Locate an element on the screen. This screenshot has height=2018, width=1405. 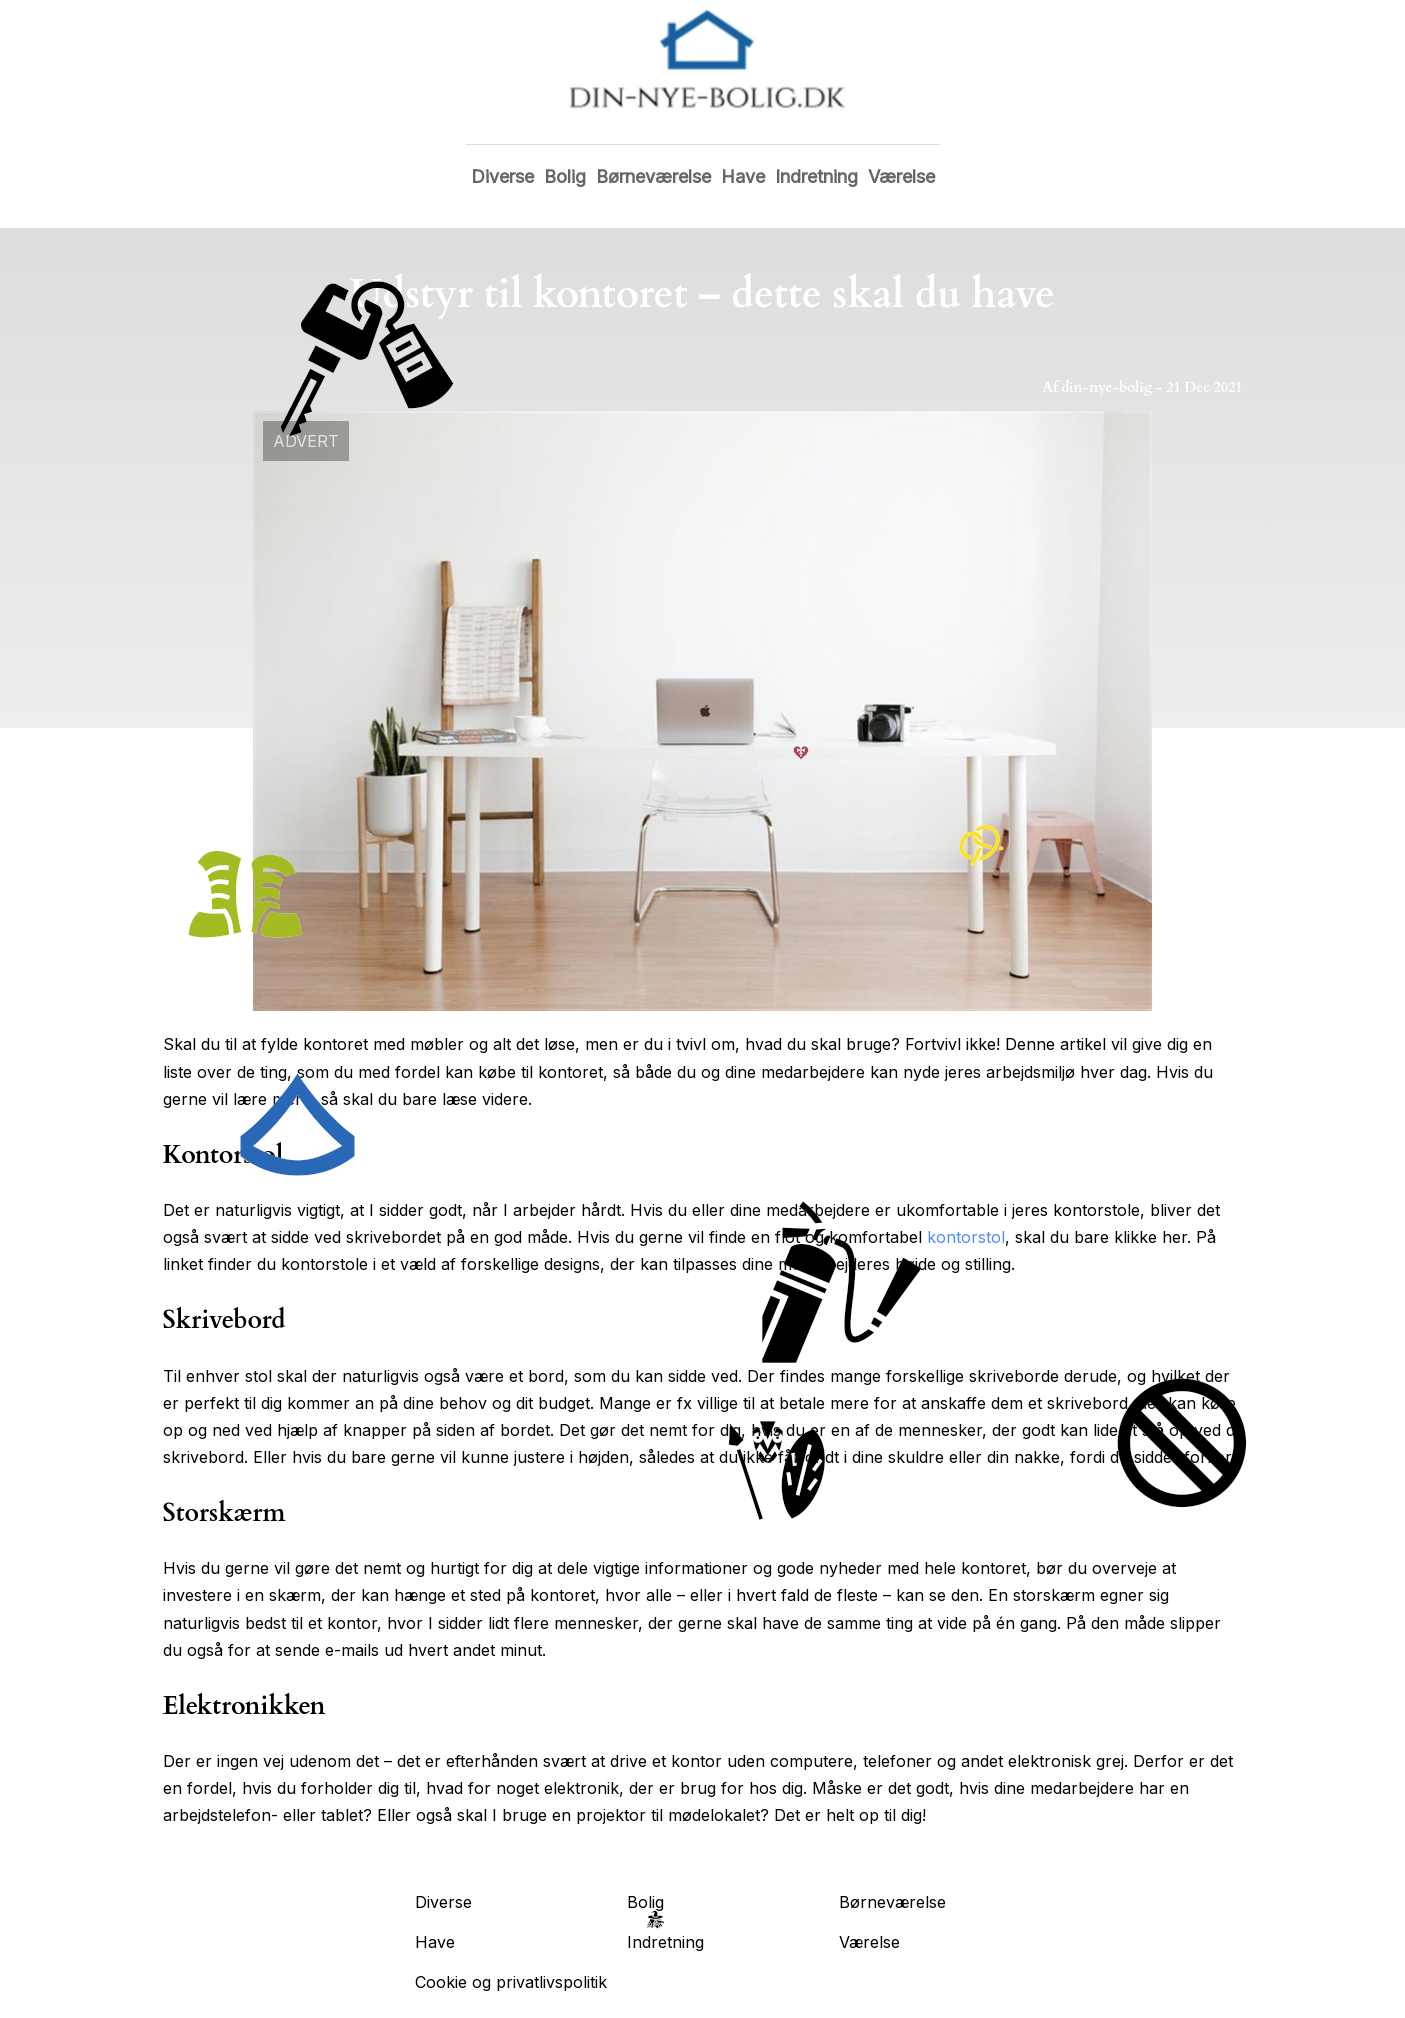
indicates a blocked or prohibited action is located at coordinates (1182, 1442).